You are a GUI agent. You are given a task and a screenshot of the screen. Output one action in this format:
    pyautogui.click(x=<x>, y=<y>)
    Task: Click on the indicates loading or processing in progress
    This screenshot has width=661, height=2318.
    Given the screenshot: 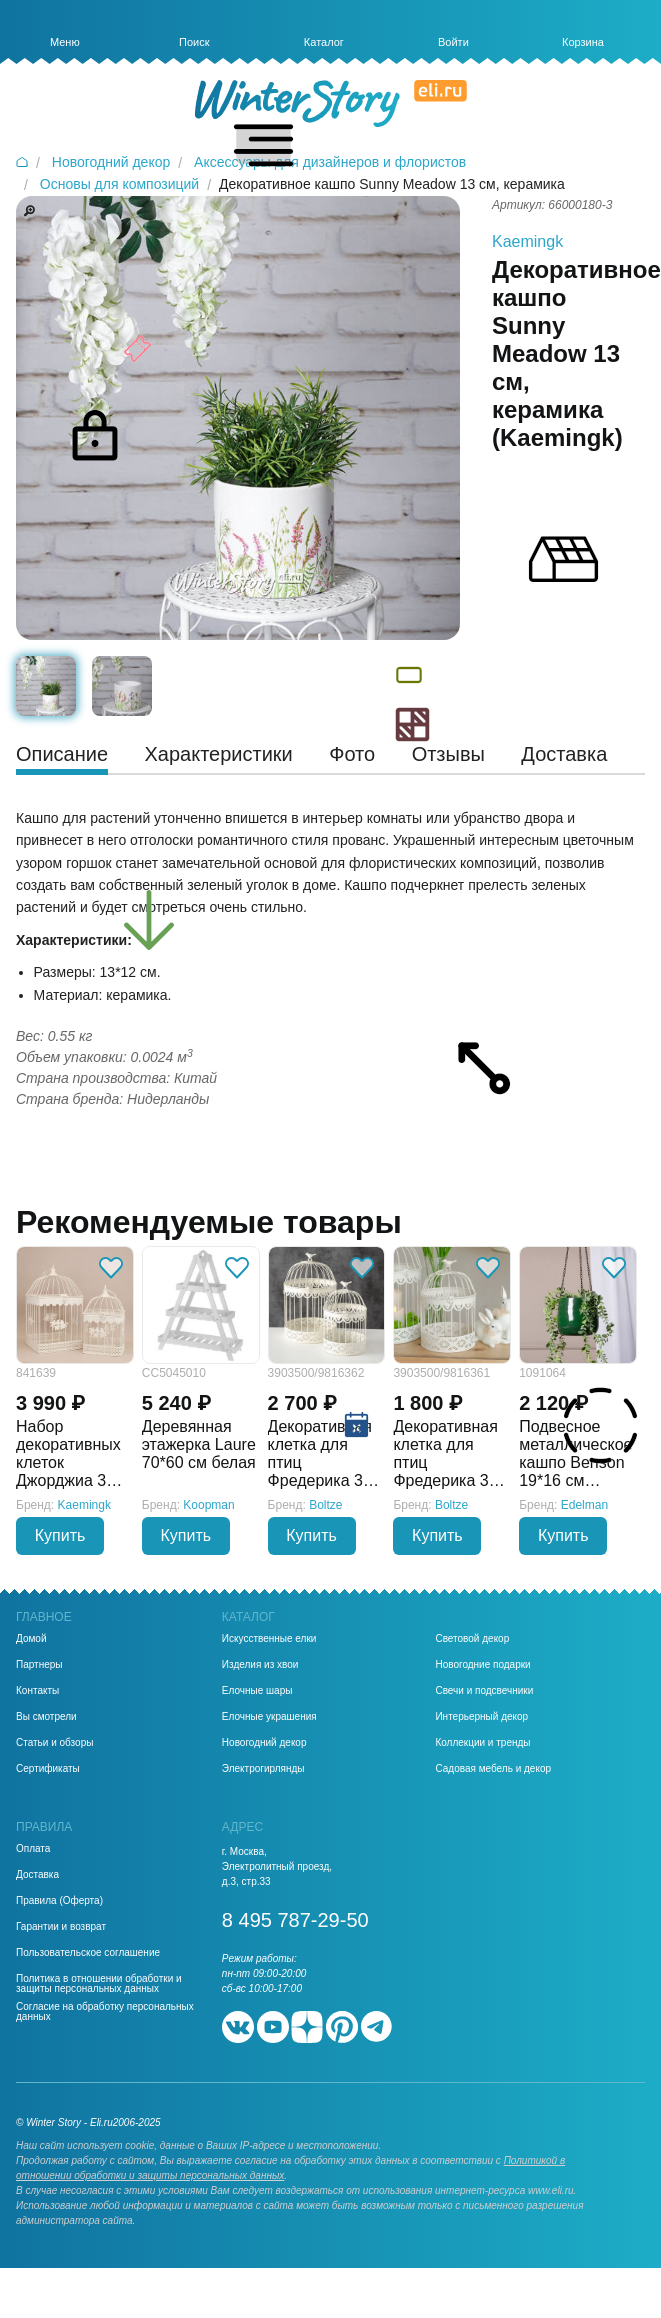 What is the action you would take?
    pyautogui.click(x=600, y=1425)
    